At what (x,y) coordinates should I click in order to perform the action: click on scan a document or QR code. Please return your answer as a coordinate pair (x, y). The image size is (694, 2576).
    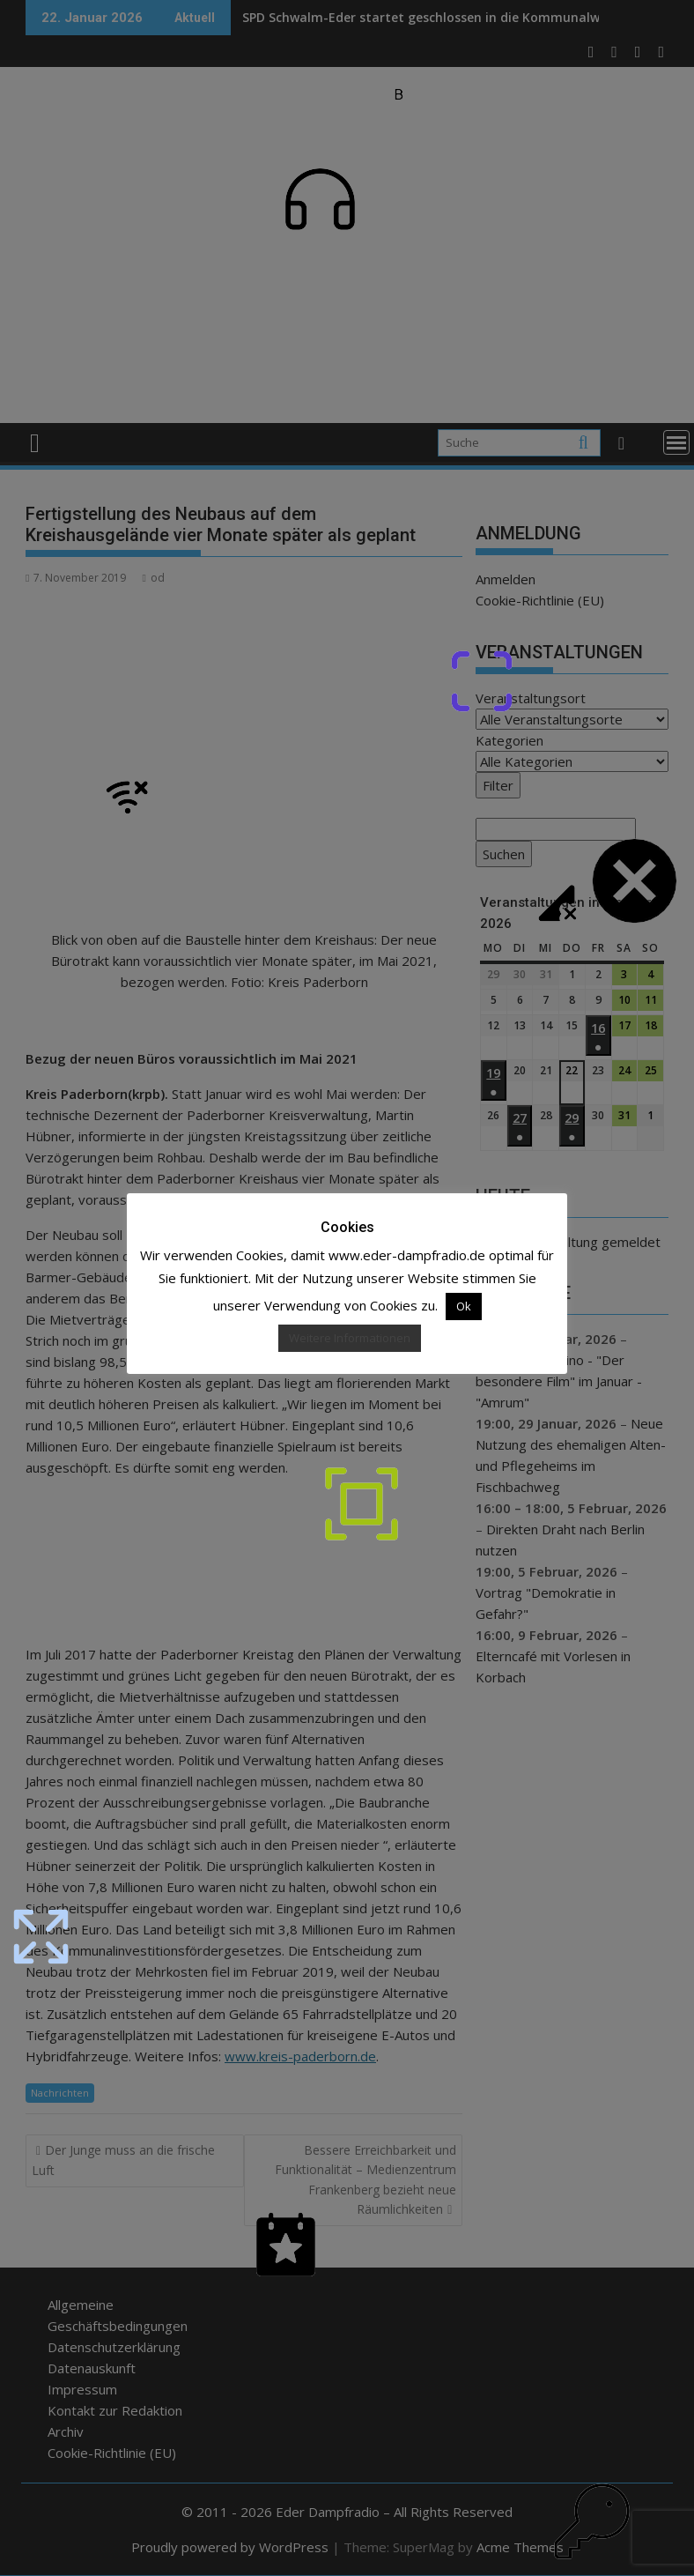
    Looking at the image, I should click on (482, 681).